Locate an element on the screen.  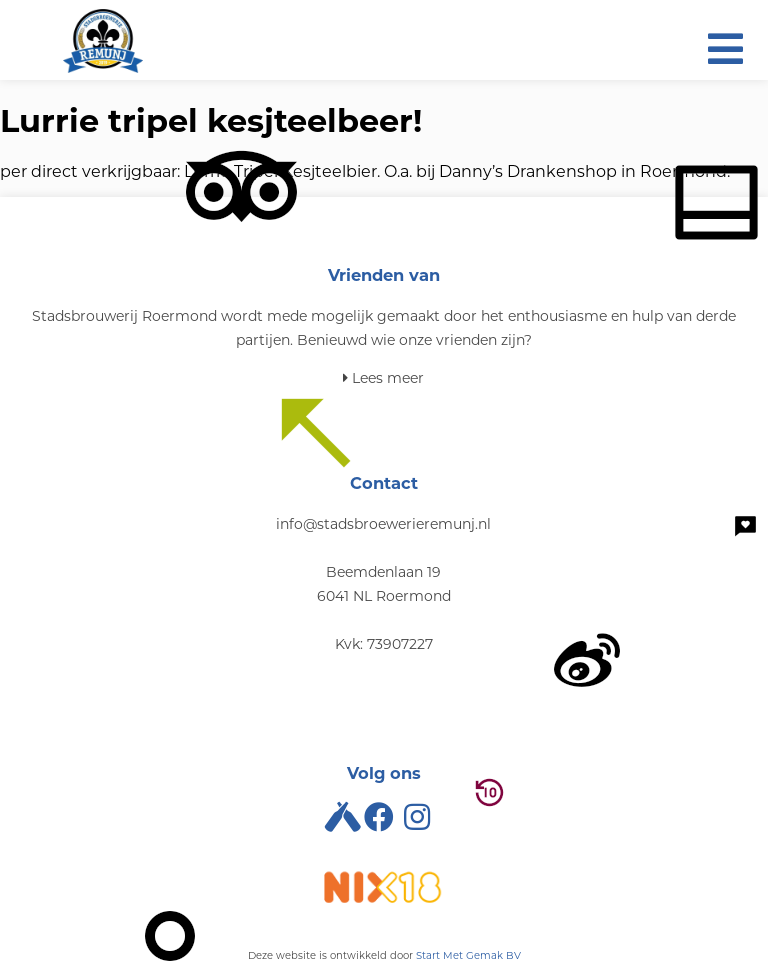
open Weibo app is located at coordinates (587, 661).